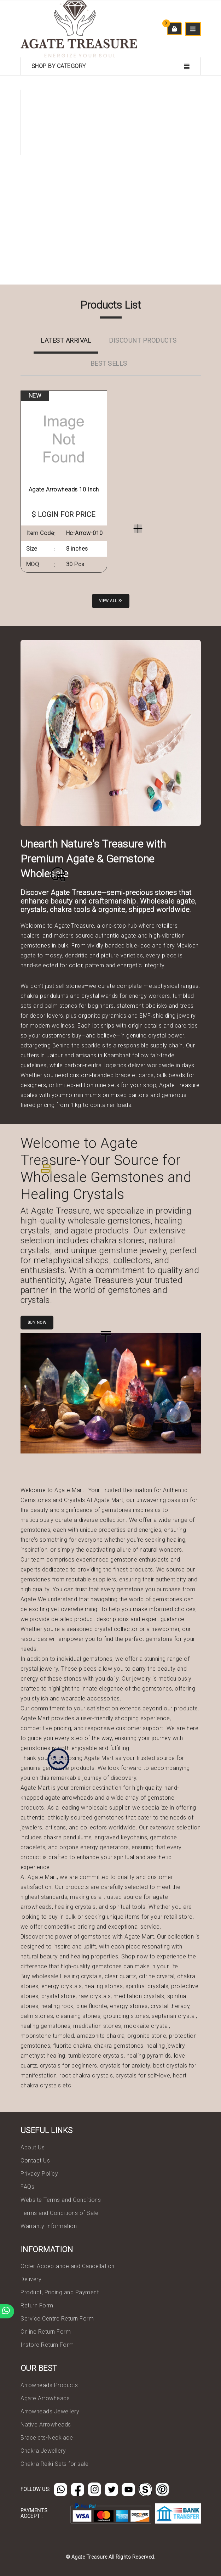  What do you see at coordinates (58, 874) in the screenshot?
I see `access football or sports content` at bounding box center [58, 874].